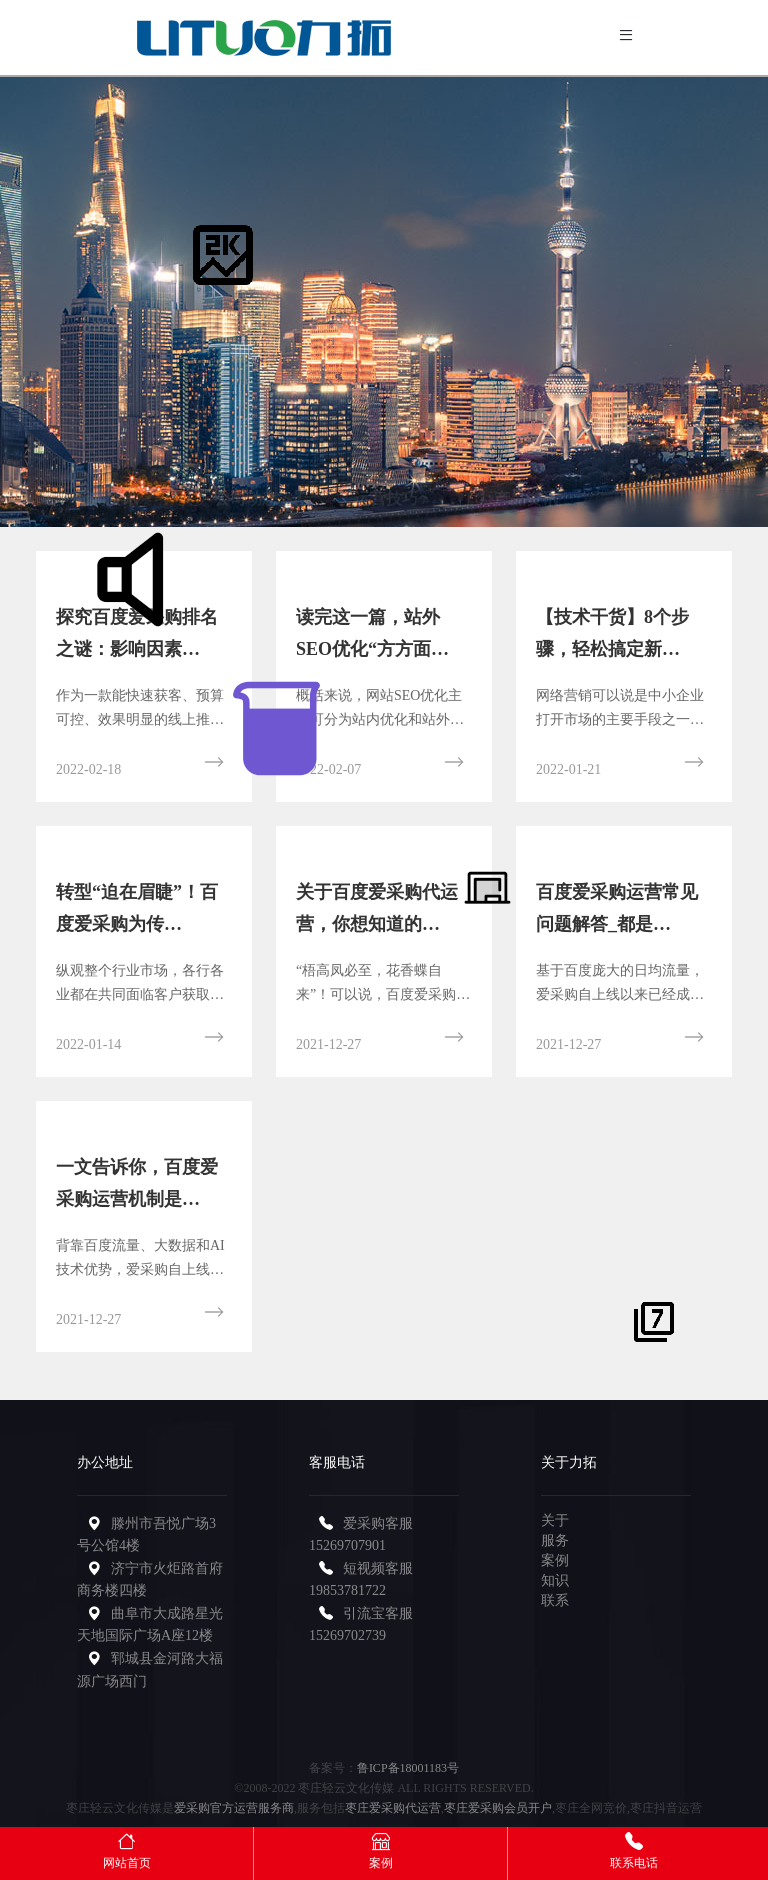  I want to click on access experimental or beta features, so click(276, 728).